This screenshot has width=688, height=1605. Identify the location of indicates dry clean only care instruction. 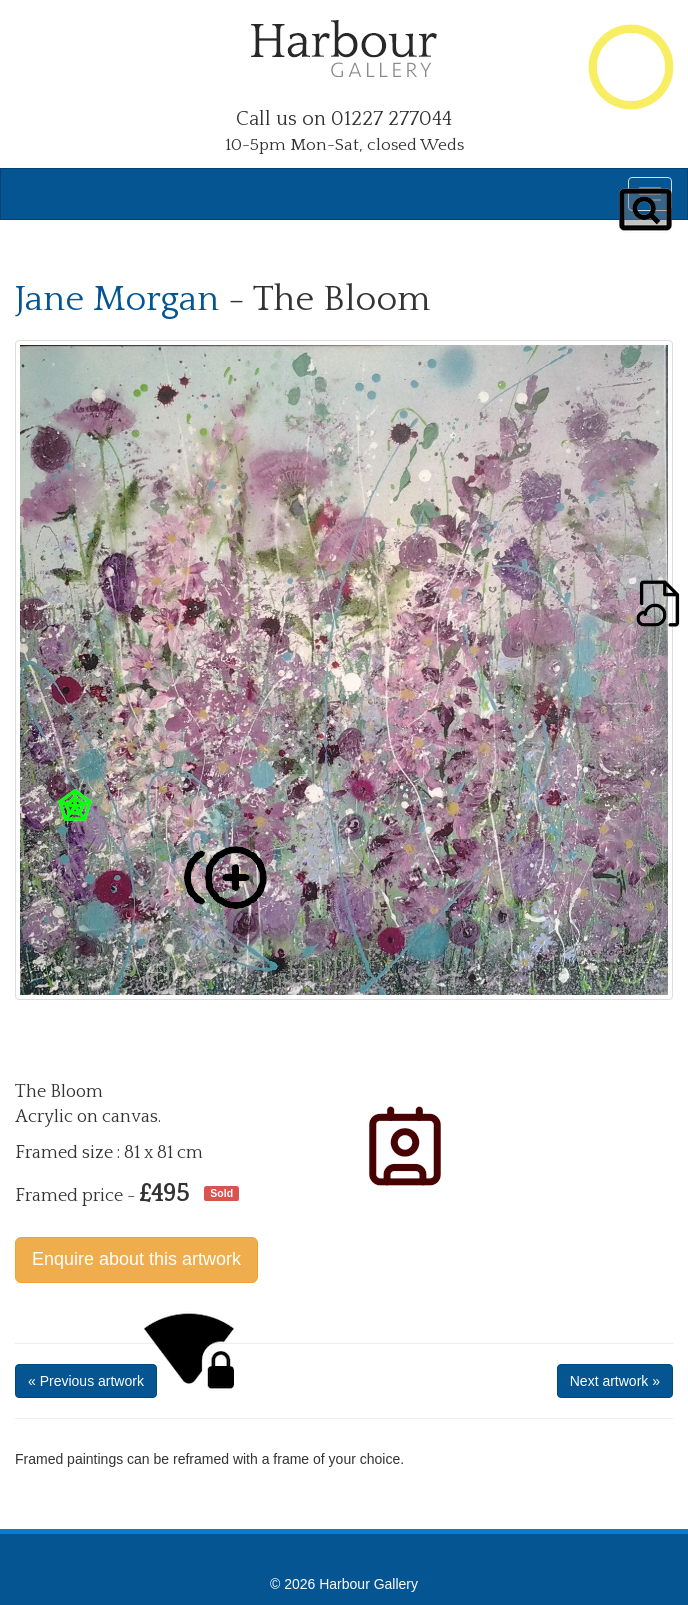
(631, 67).